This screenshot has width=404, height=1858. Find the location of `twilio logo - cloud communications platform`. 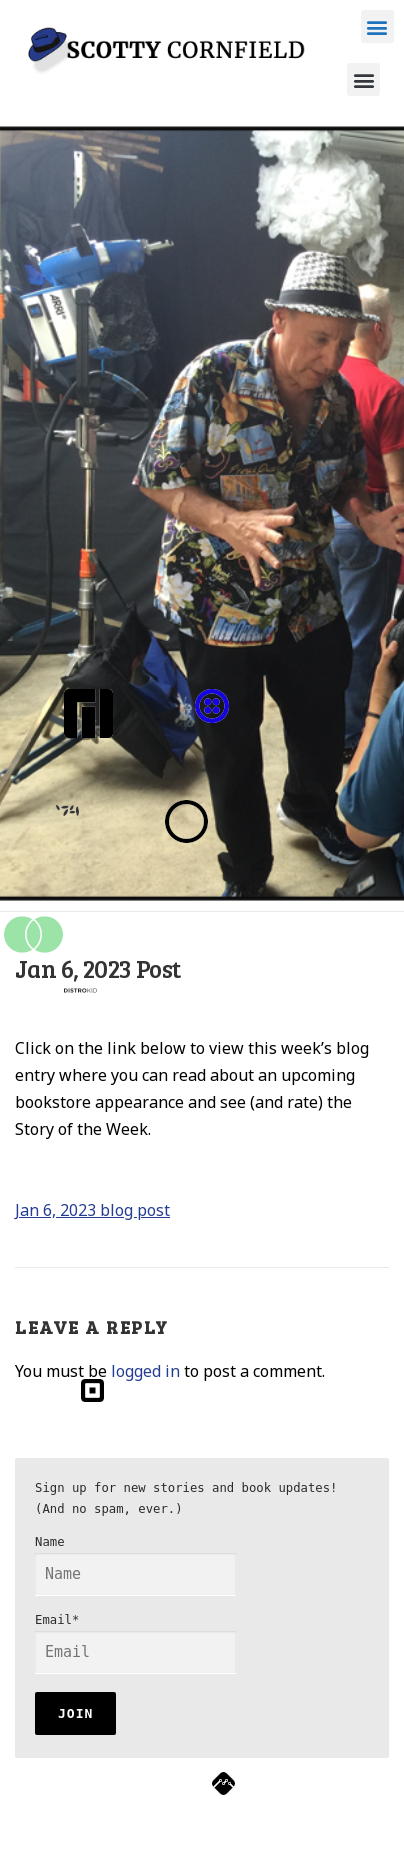

twilio logo - cloud communications platform is located at coordinates (212, 706).